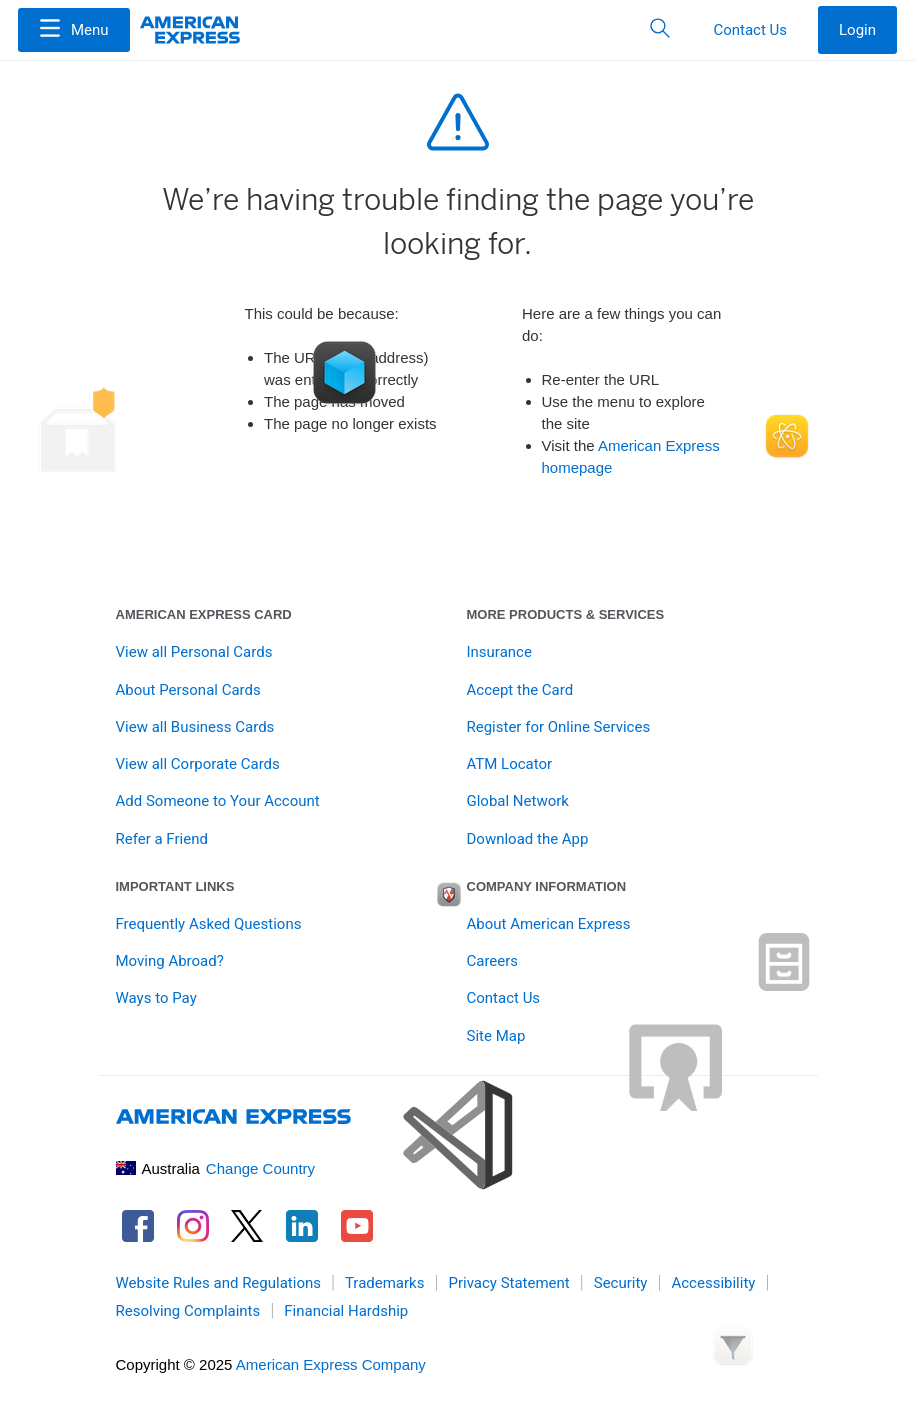 This screenshot has height=1428, width=915. I want to click on open apparmor security preferences, so click(449, 895).